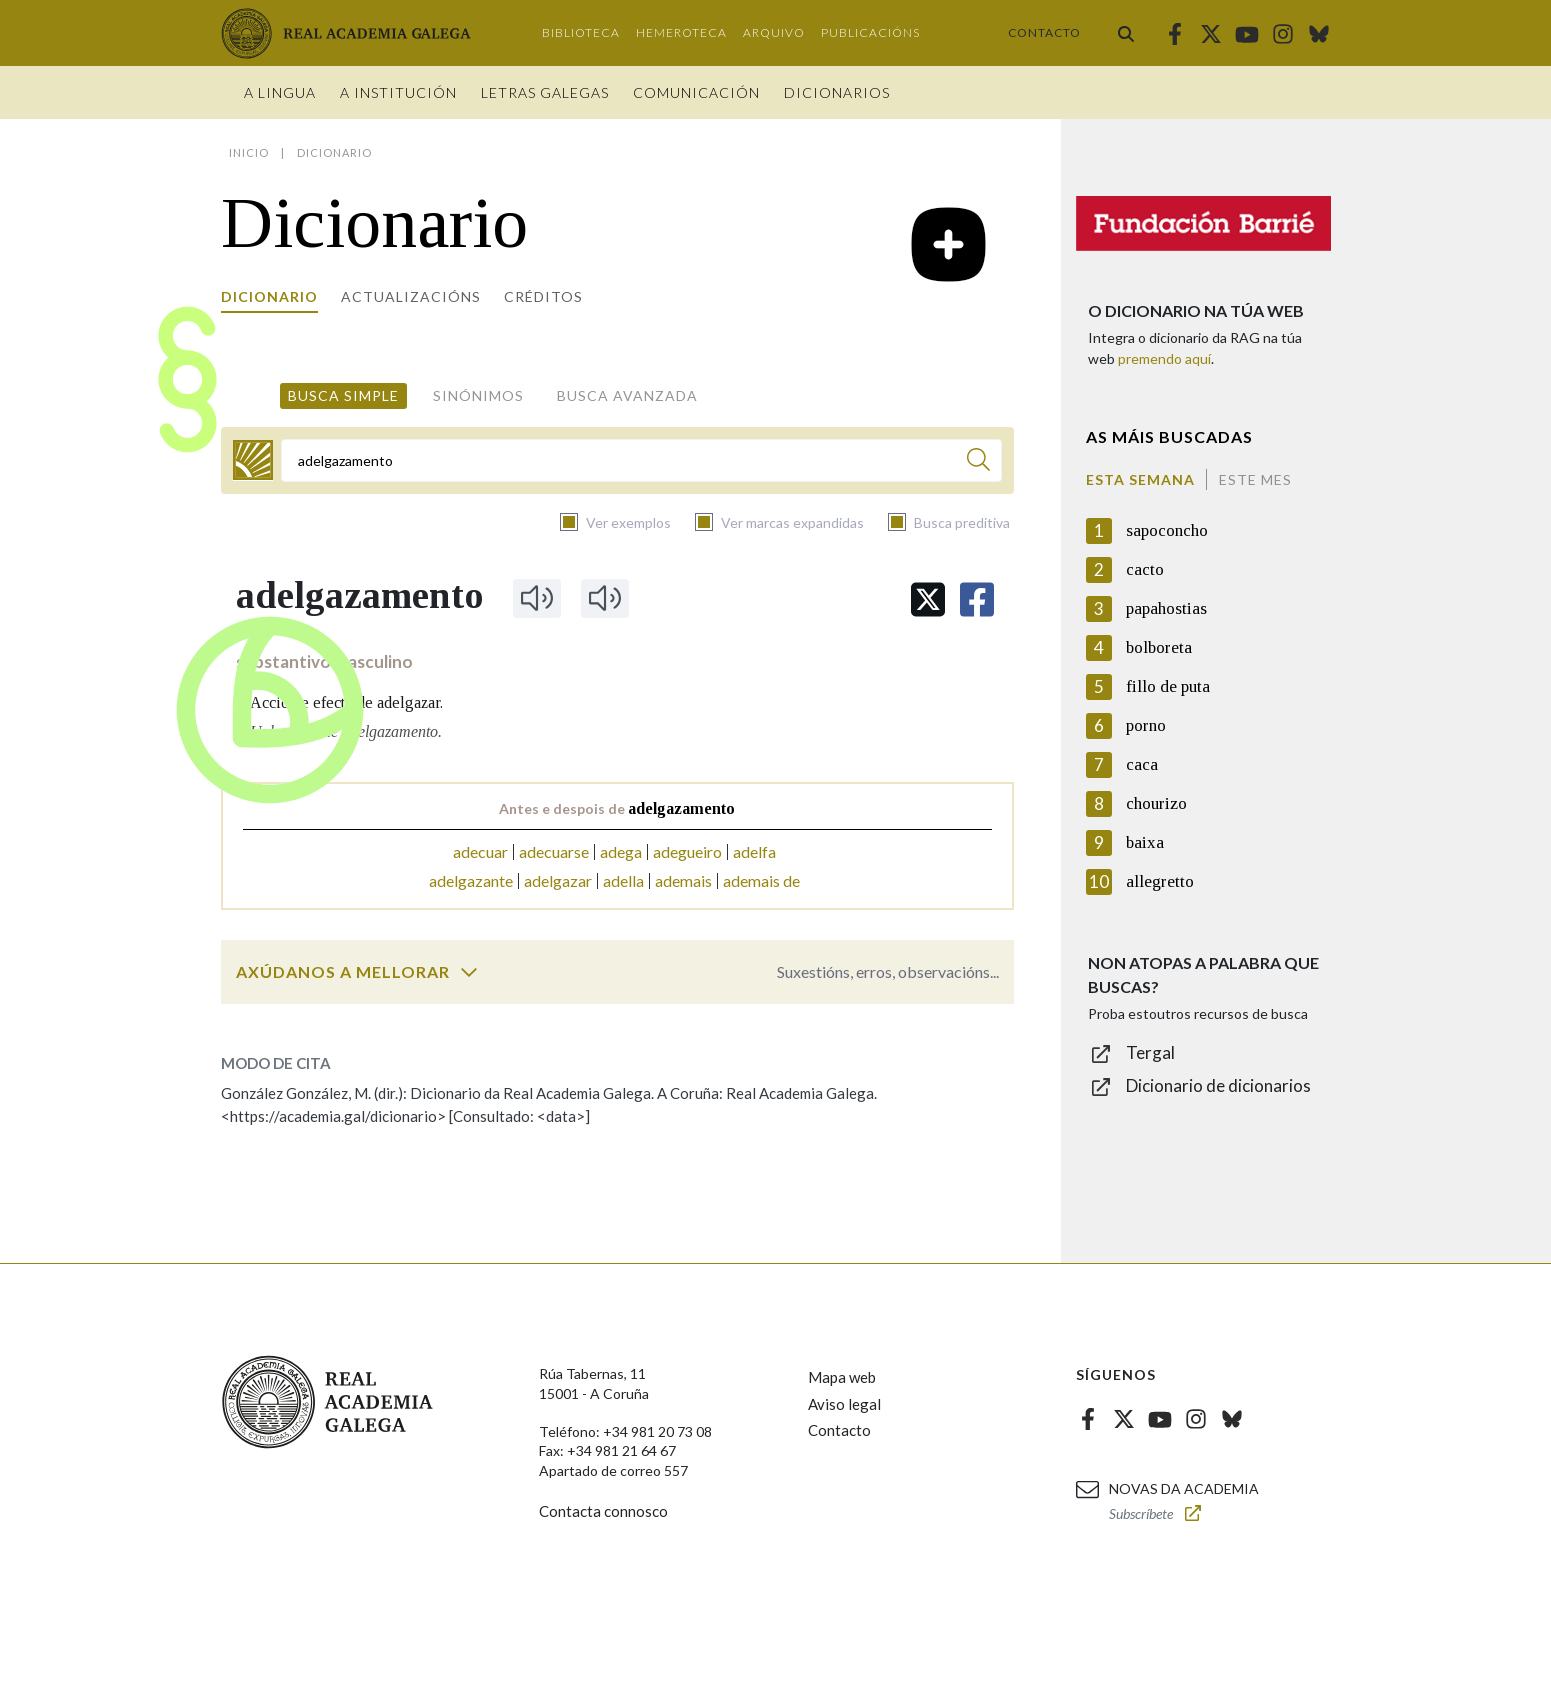  Describe the element at coordinates (270, 710) in the screenshot. I see `CoreOS brand logo` at that location.